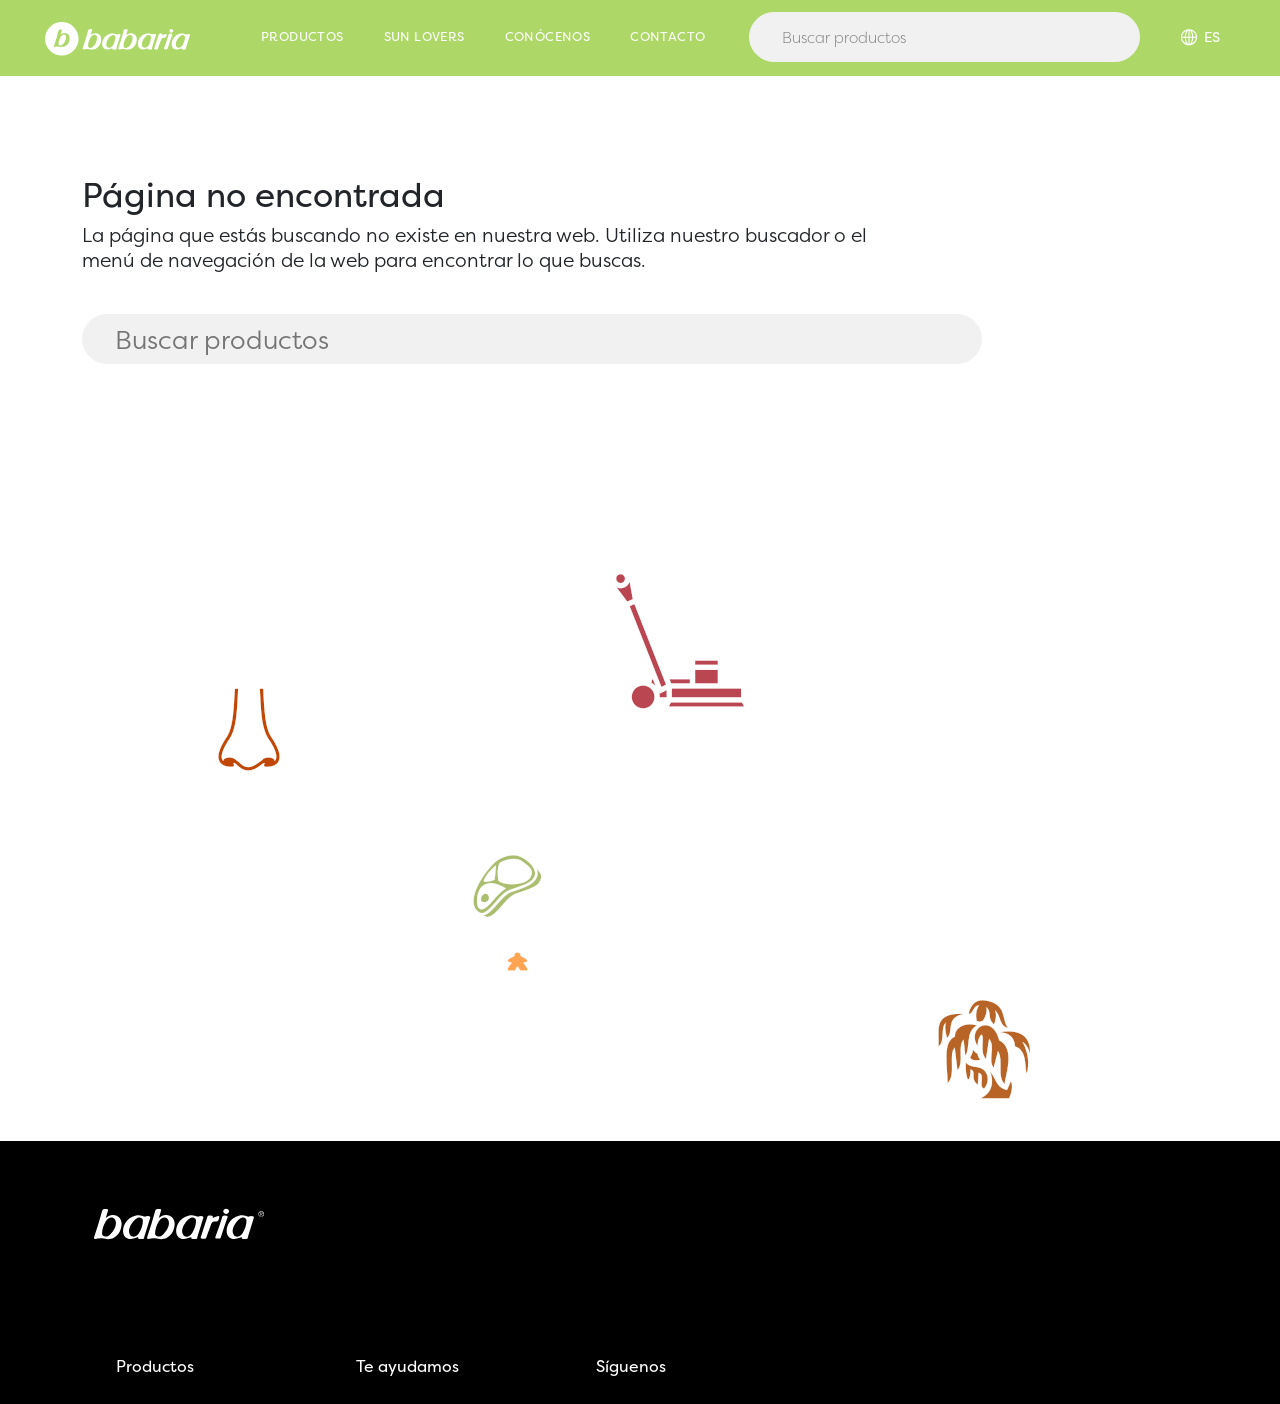  Describe the element at coordinates (517, 961) in the screenshot. I see `access player profile or avatar settings` at that location.